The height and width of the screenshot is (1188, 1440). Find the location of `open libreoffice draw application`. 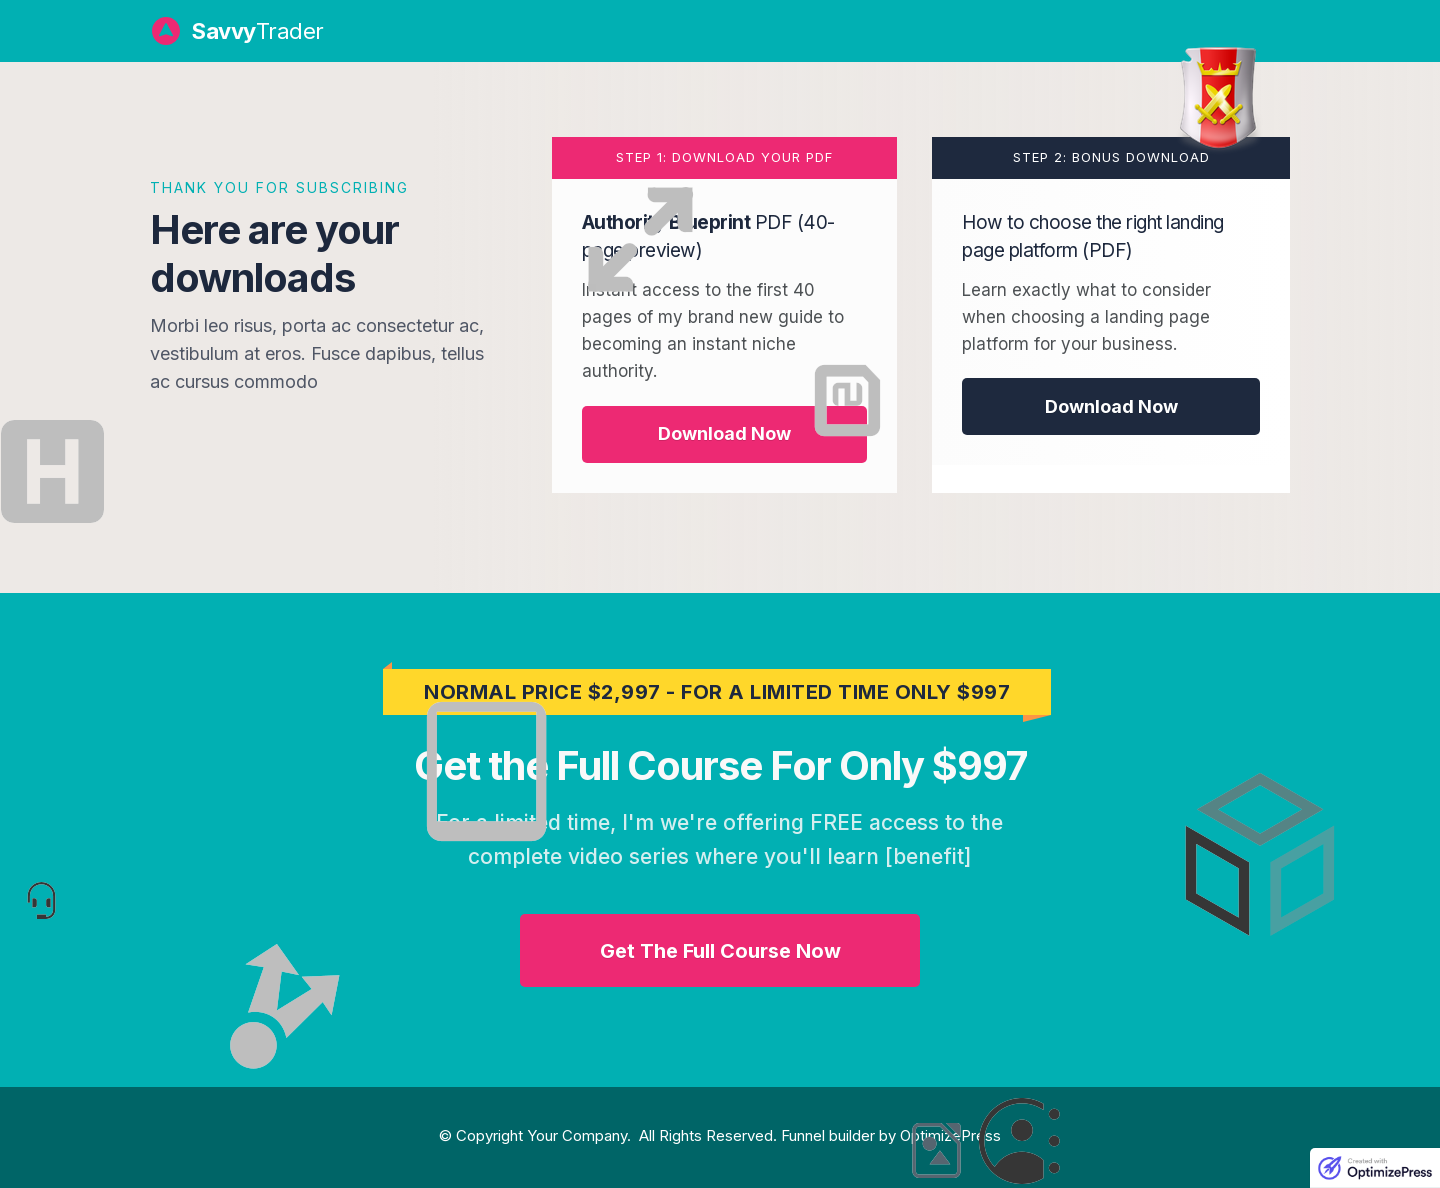

open libreoffice draw application is located at coordinates (936, 1150).